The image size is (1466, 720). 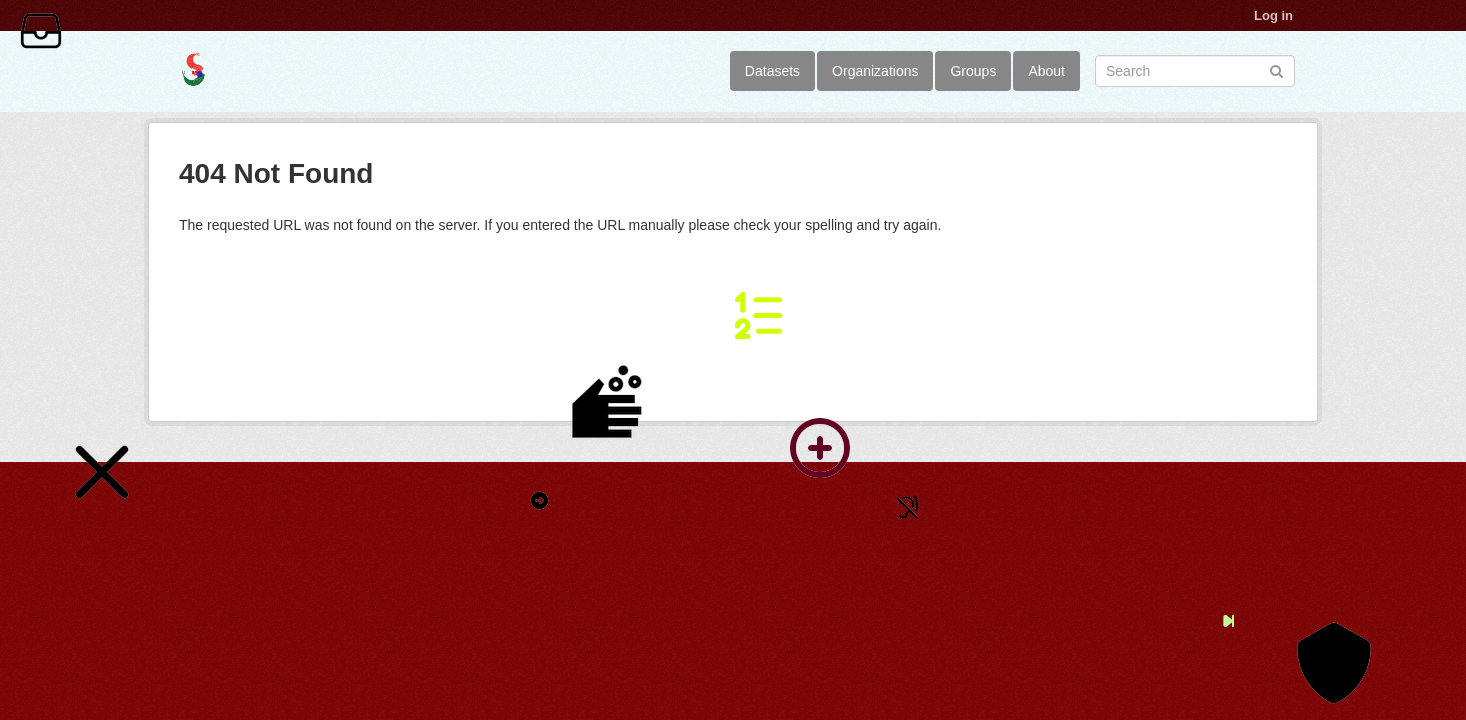 I want to click on view inbox or incoming files, so click(x=41, y=31).